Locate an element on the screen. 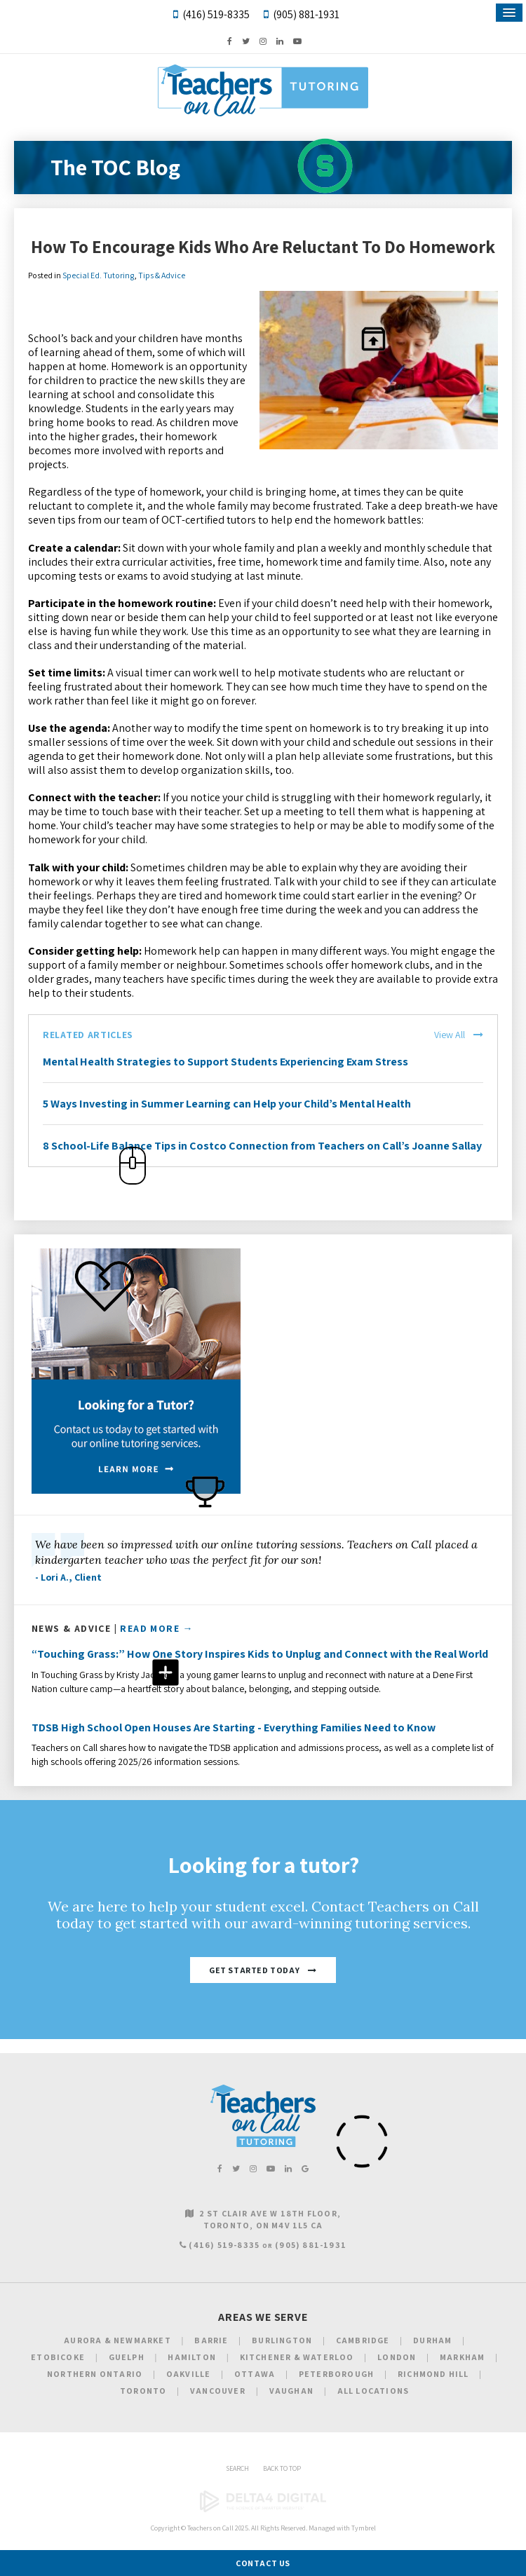  unarchive or restore an item is located at coordinates (373, 339).